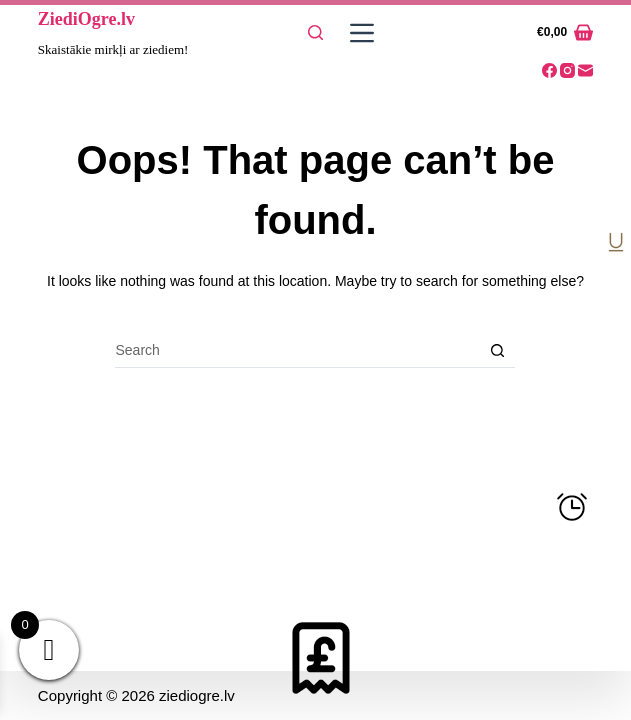 This screenshot has height=720, width=631. I want to click on view receipt or transaction in British pounds, so click(321, 658).